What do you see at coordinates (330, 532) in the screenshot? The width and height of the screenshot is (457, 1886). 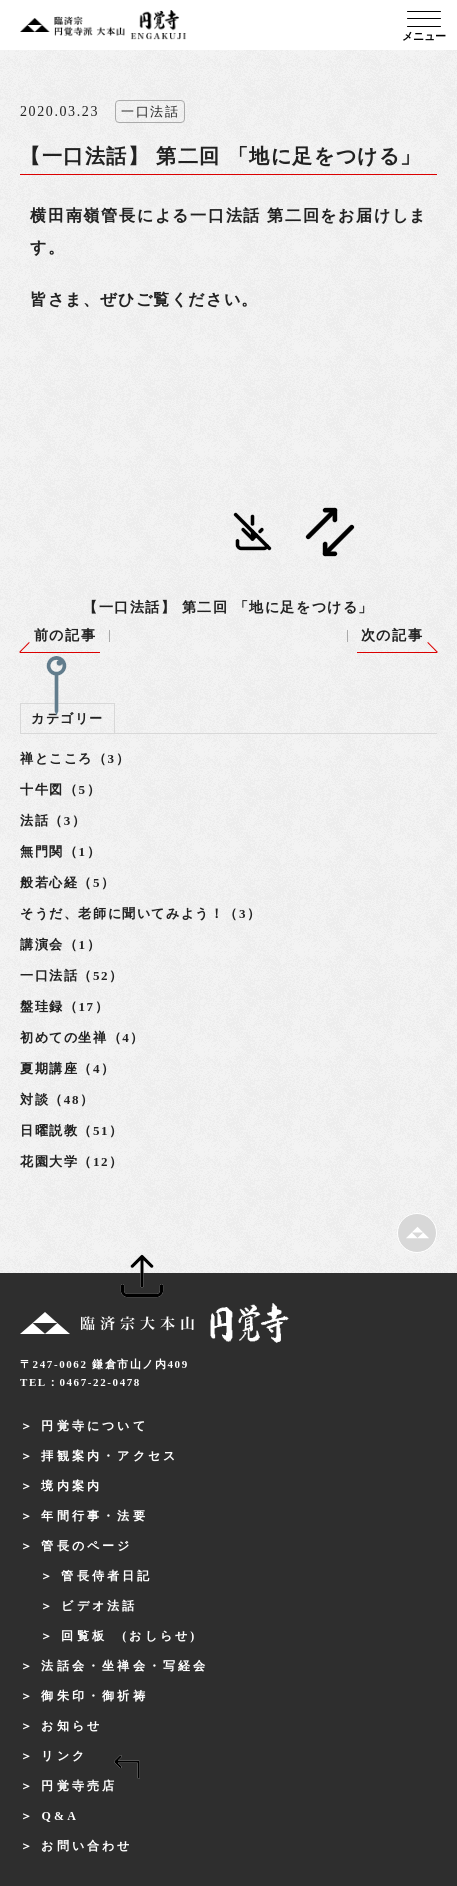 I see `resize element diagonally` at bounding box center [330, 532].